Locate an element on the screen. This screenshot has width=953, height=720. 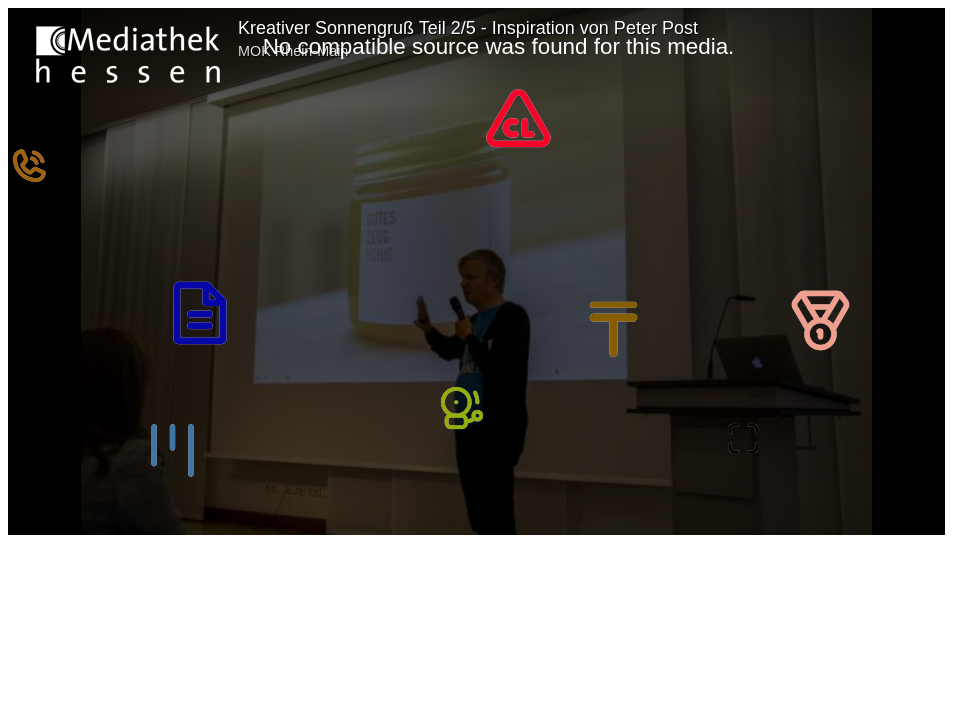
open kanban board view is located at coordinates (172, 450).